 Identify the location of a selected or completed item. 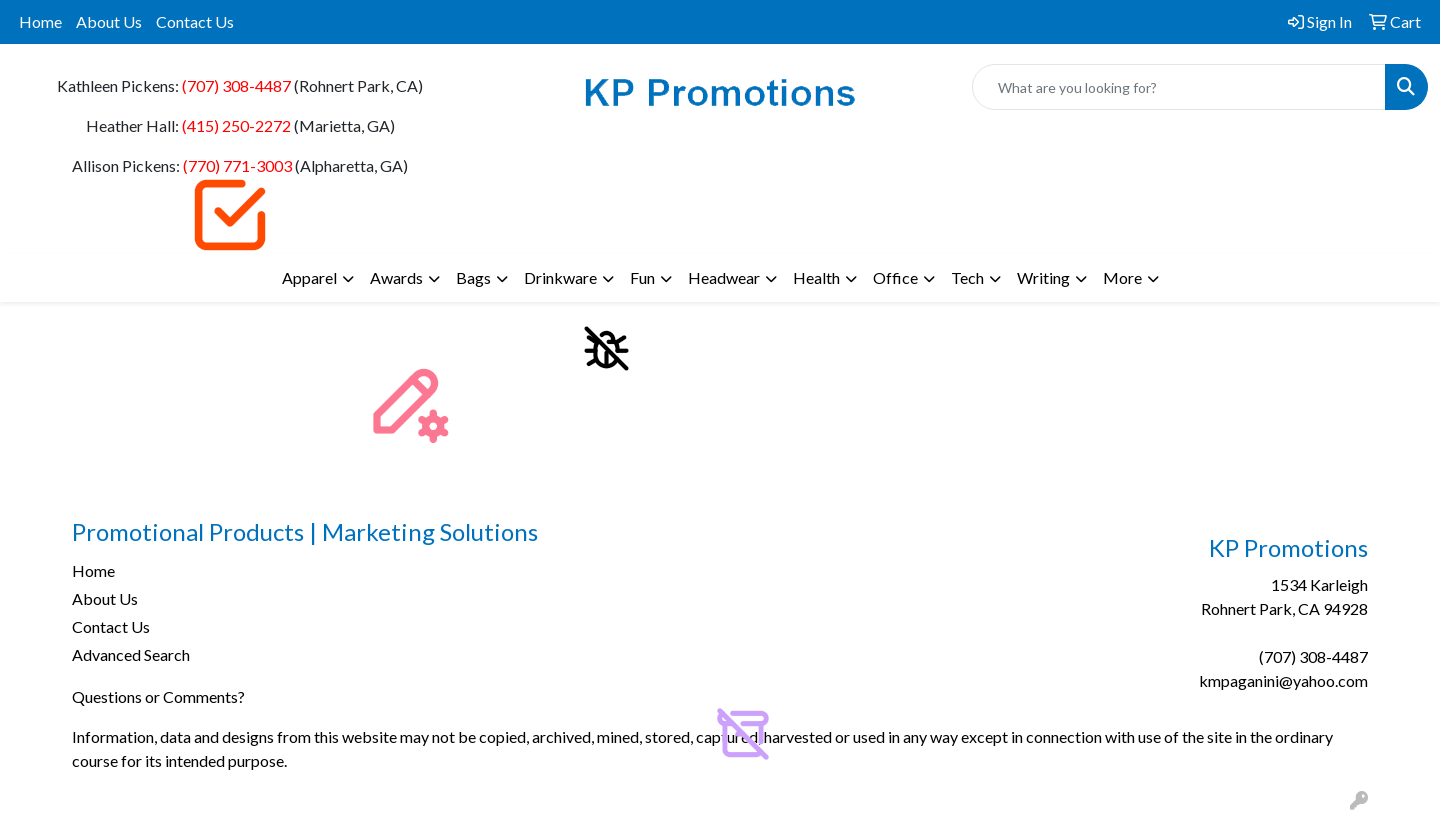
(230, 215).